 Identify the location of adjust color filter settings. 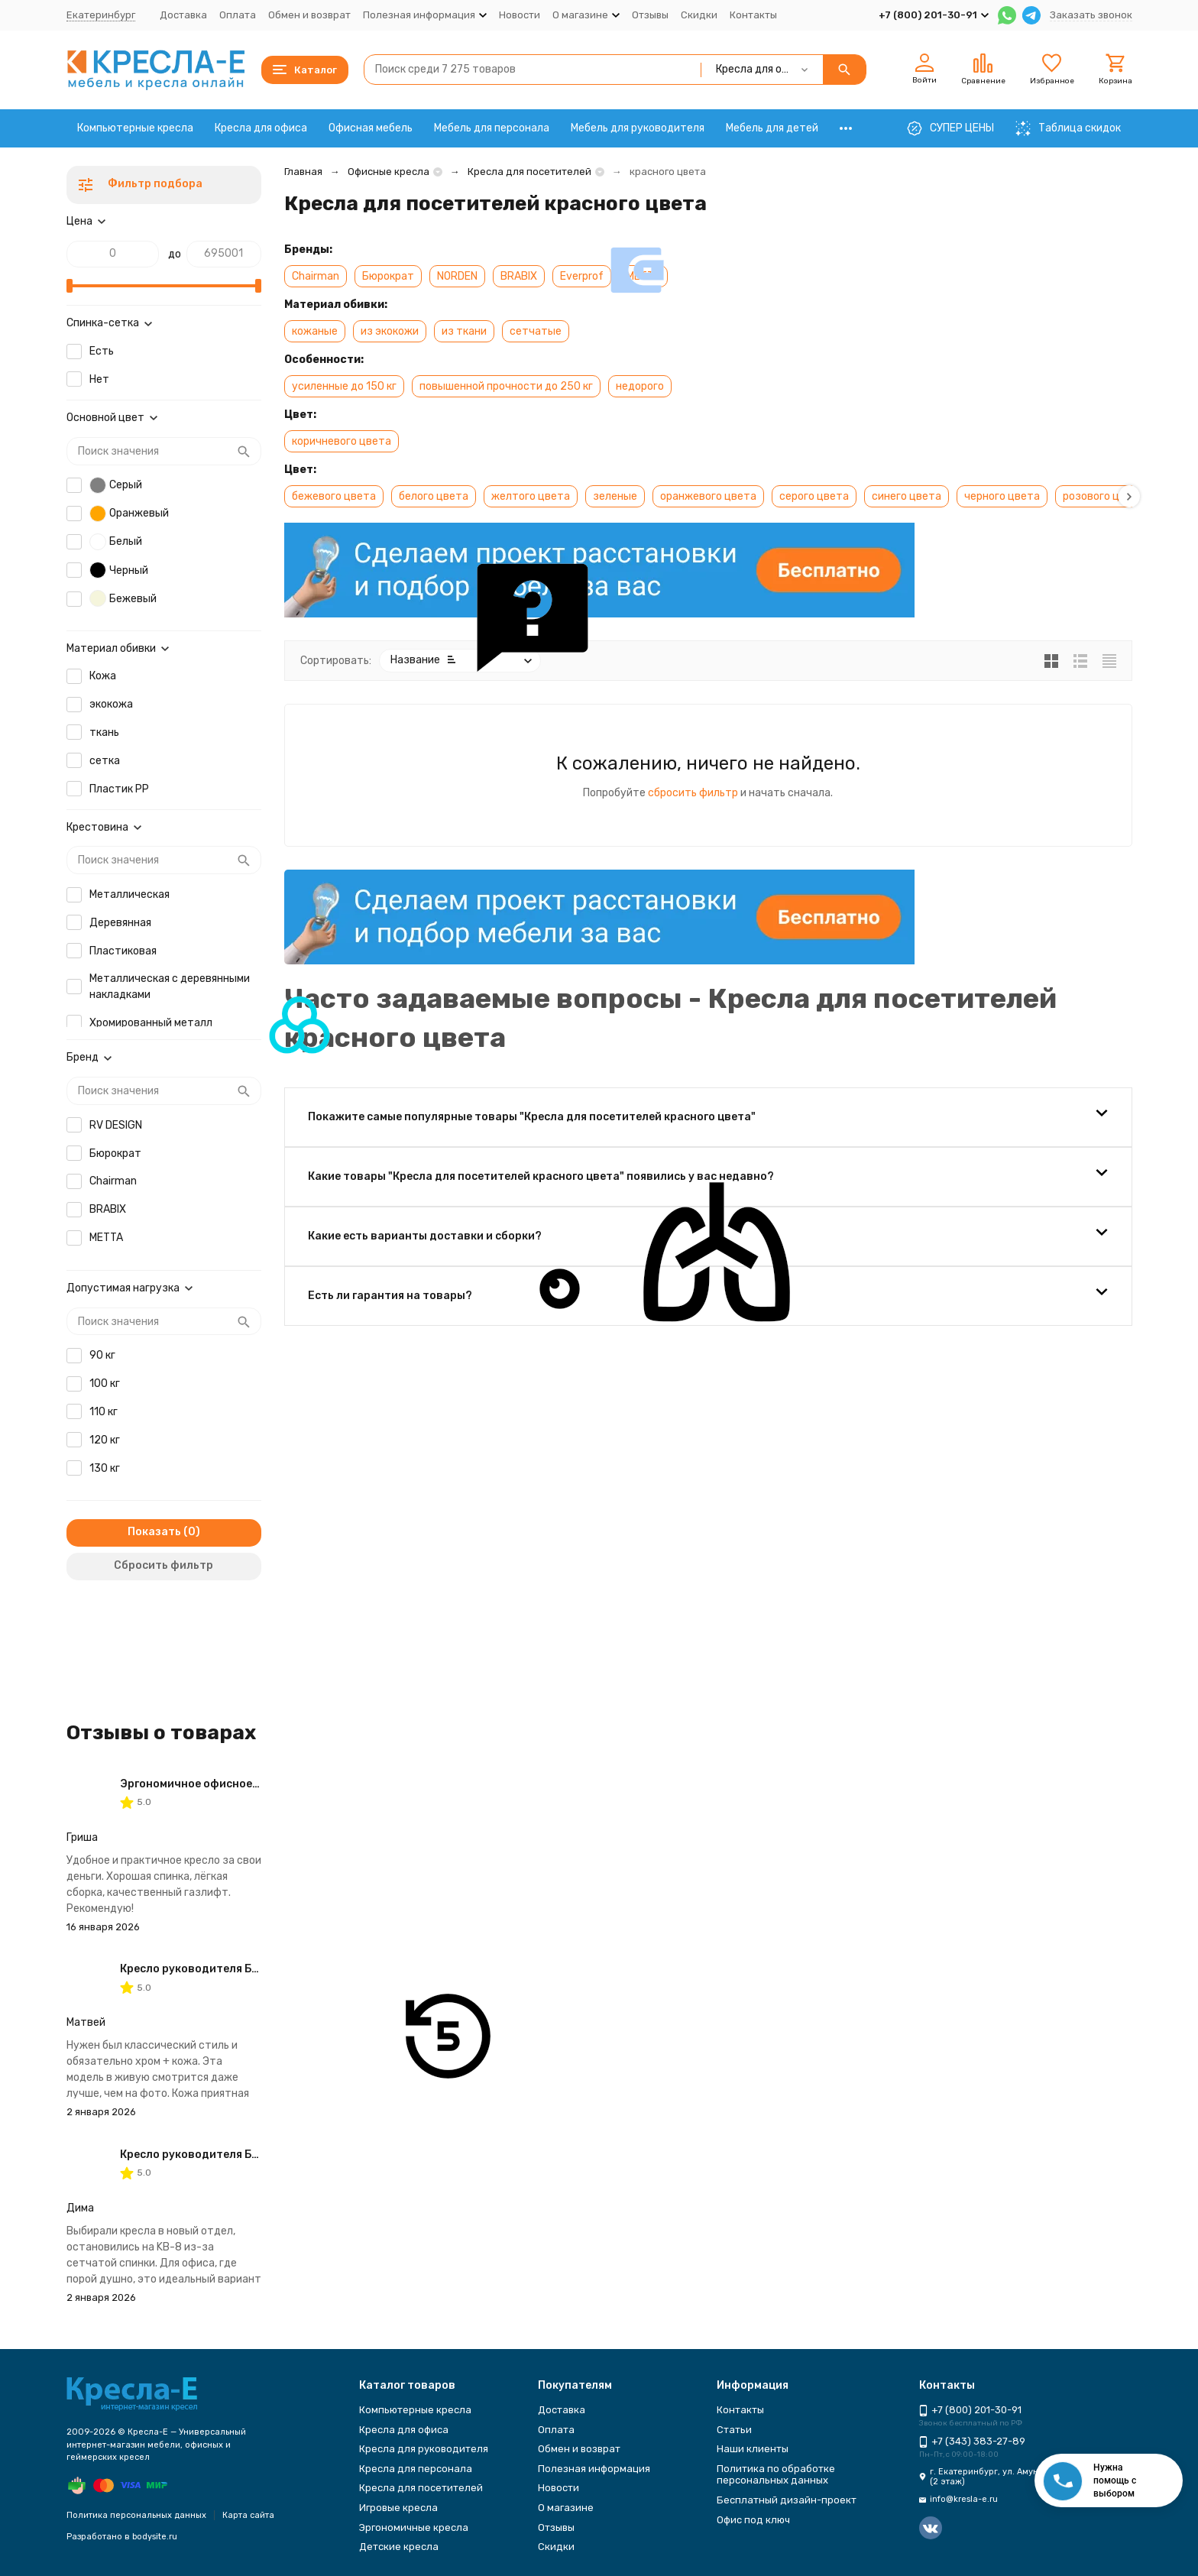
(300, 1029).